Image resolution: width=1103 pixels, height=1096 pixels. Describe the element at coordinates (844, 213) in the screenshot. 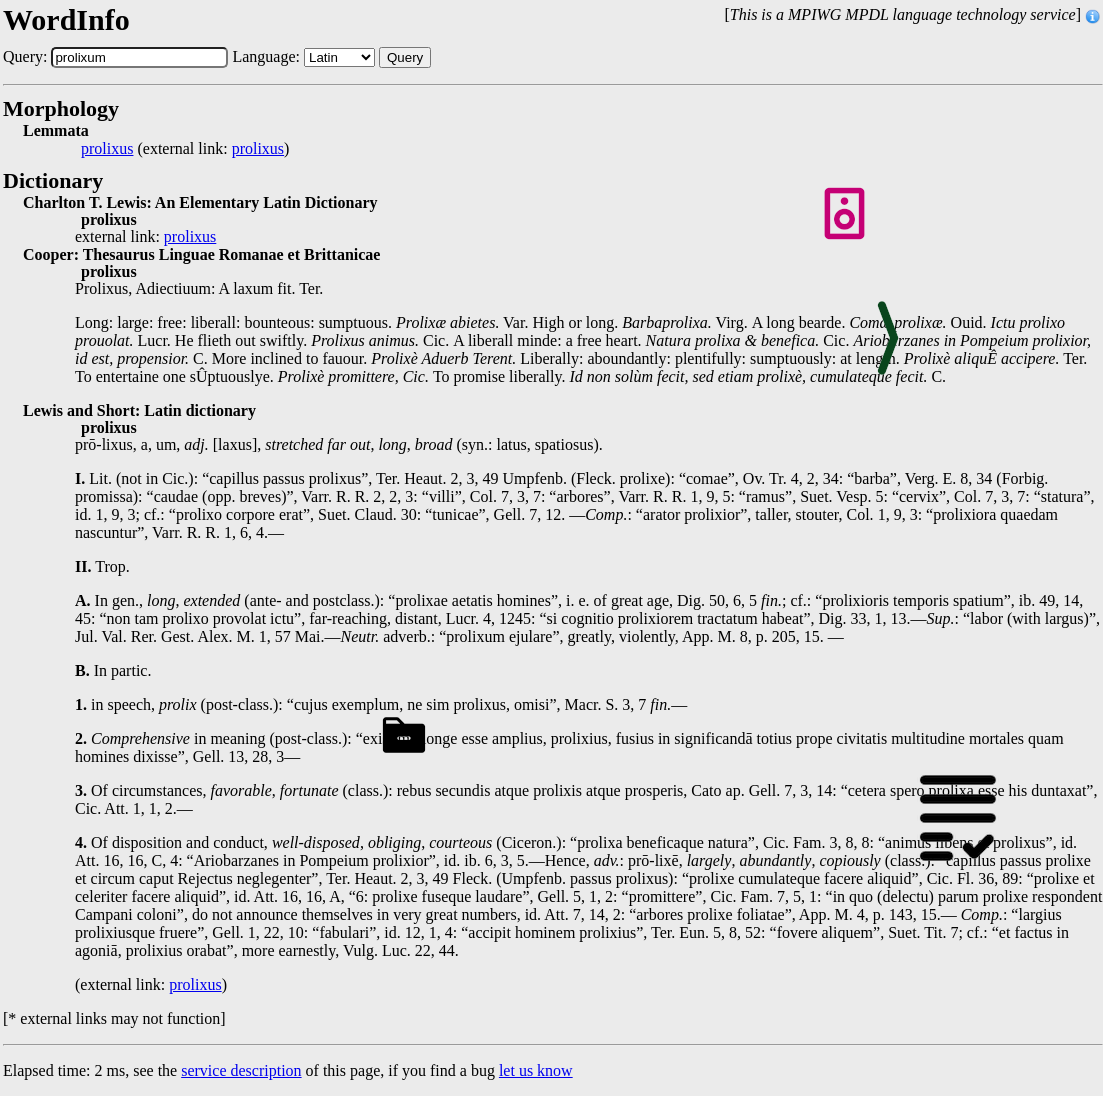

I see `access audio or speaker settings` at that location.